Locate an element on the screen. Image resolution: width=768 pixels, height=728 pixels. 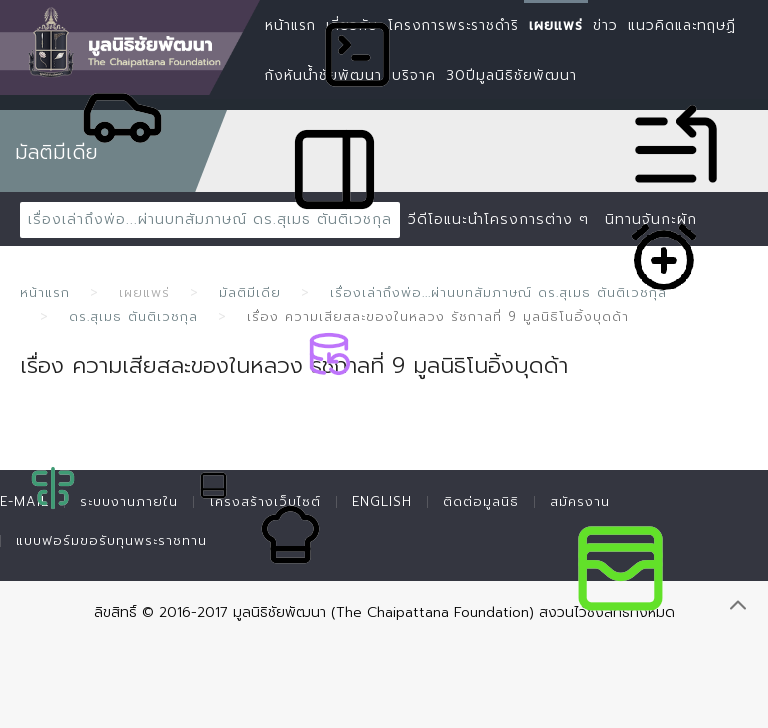
toggle bottom panel visibility is located at coordinates (213, 485).